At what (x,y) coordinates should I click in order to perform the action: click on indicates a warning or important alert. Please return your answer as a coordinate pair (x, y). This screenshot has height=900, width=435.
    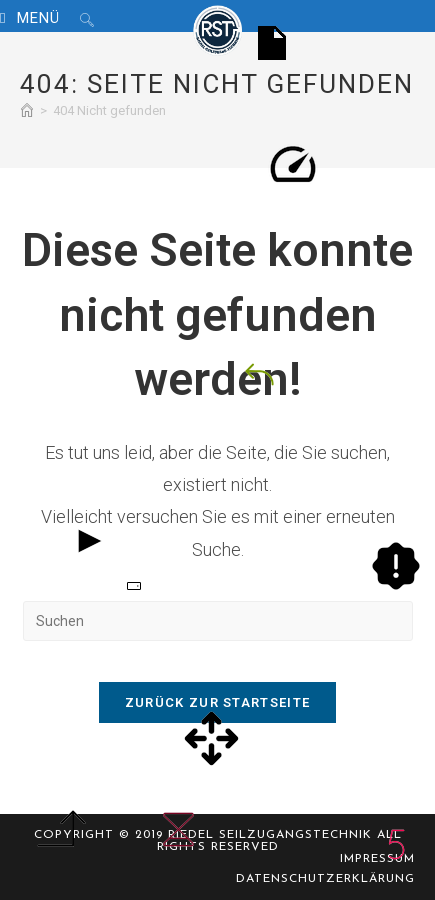
    Looking at the image, I should click on (396, 566).